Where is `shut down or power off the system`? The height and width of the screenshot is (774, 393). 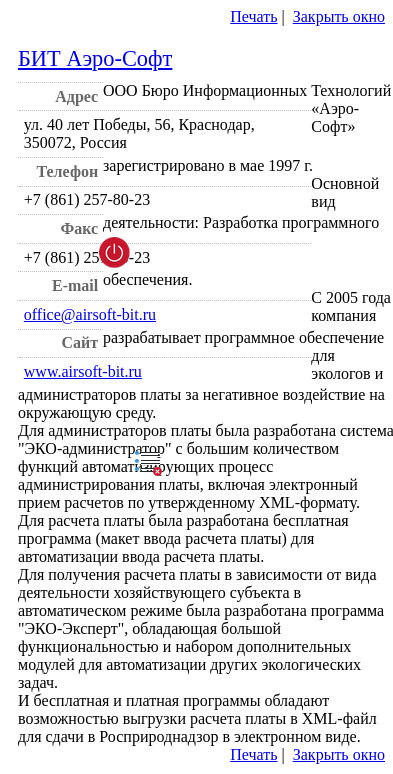 shut down or power off the system is located at coordinates (115, 253).